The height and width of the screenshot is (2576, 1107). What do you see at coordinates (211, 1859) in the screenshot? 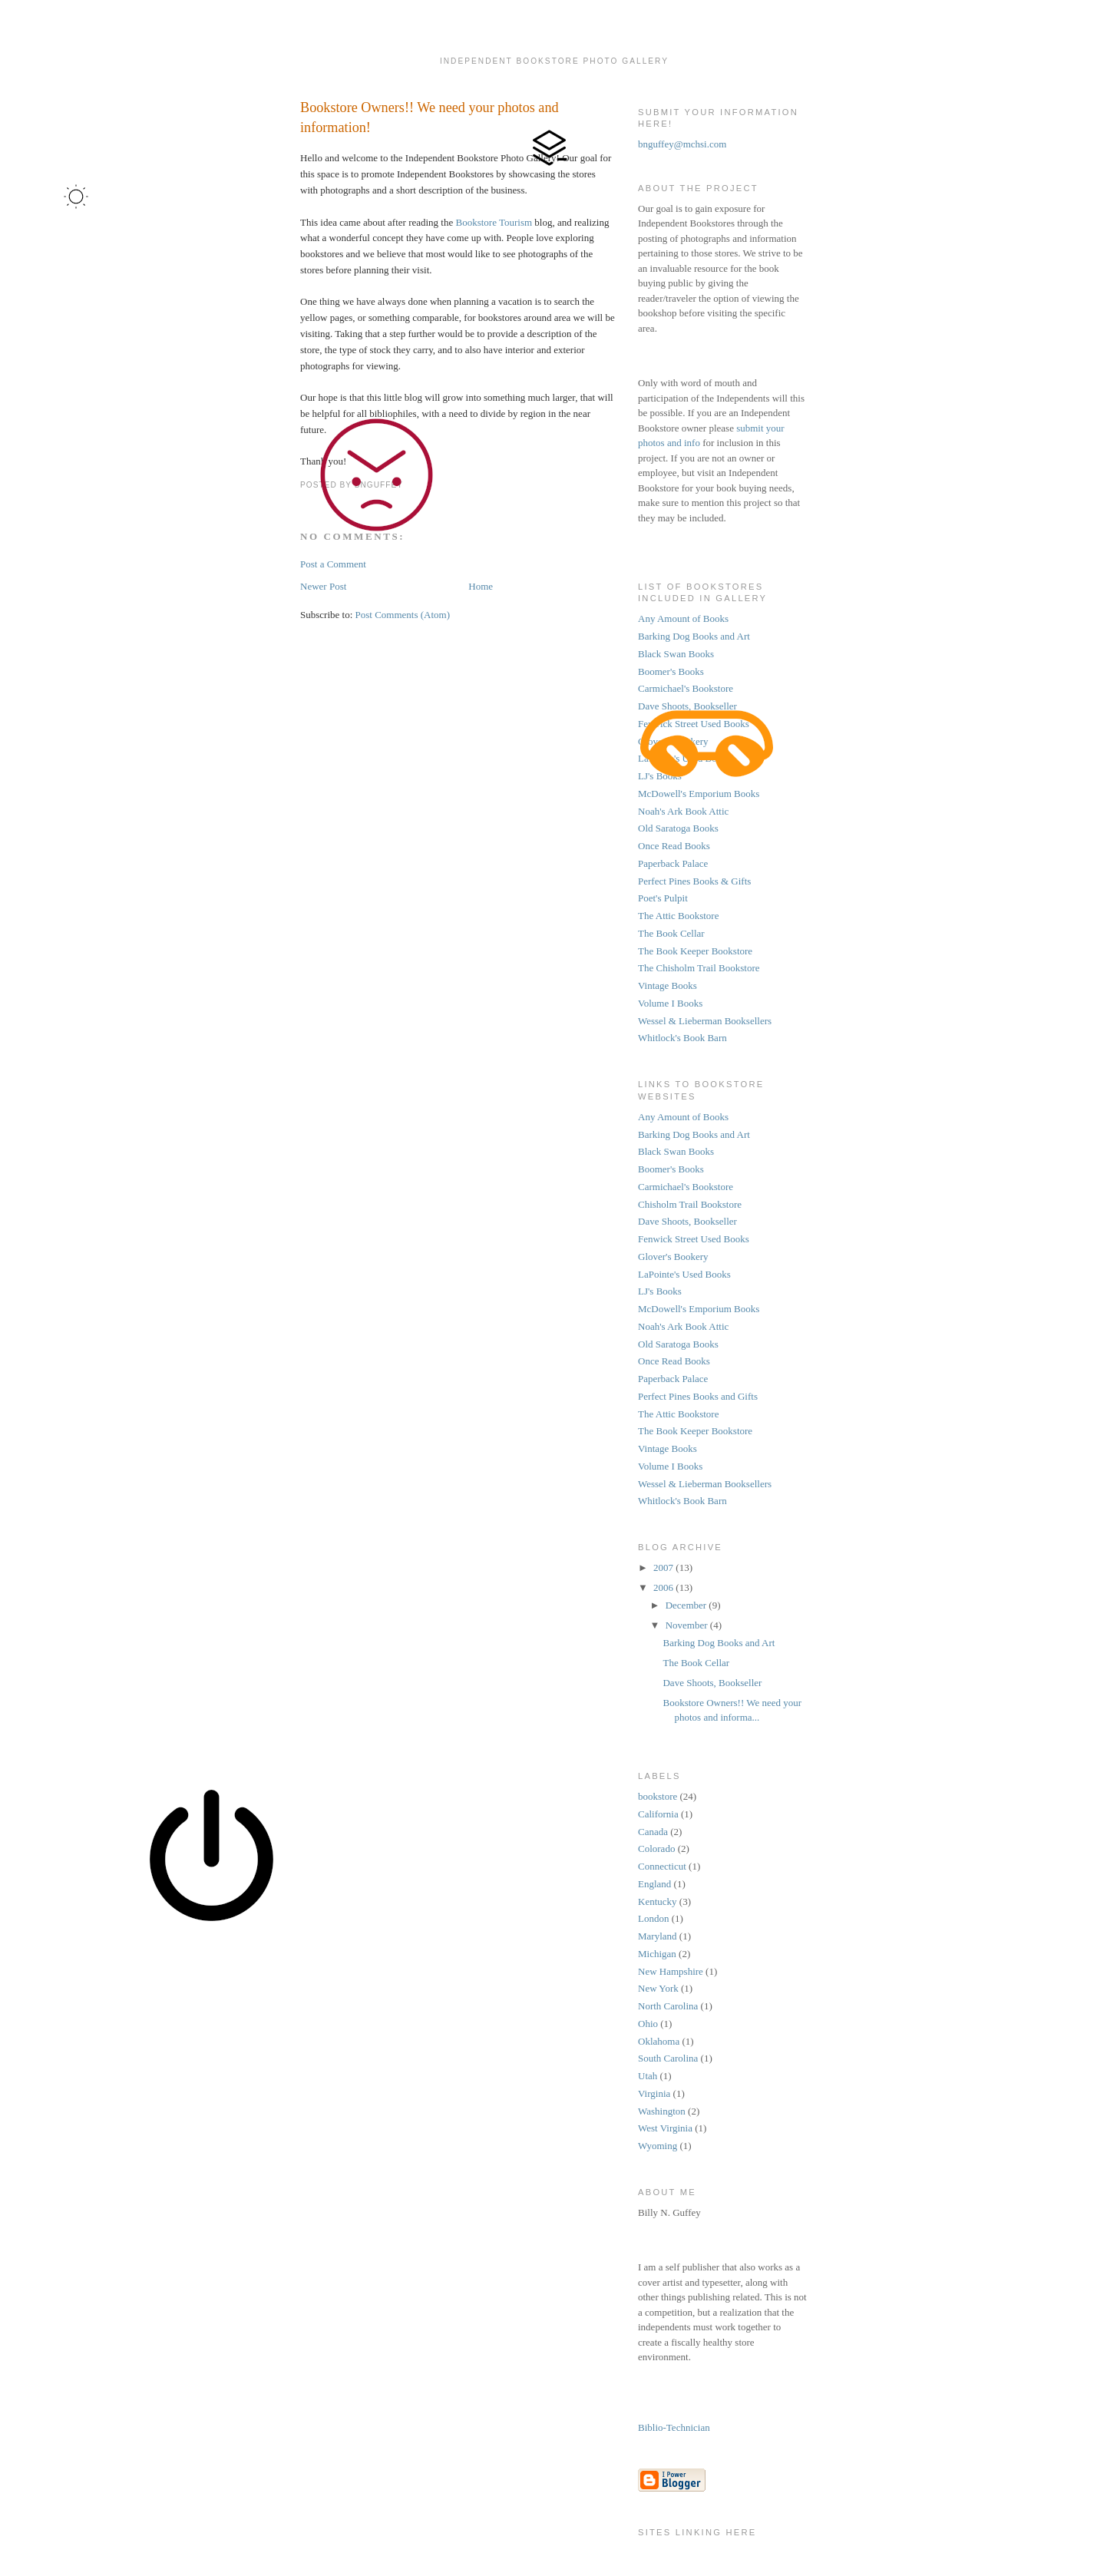
I see `turn off or shut down the device` at bounding box center [211, 1859].